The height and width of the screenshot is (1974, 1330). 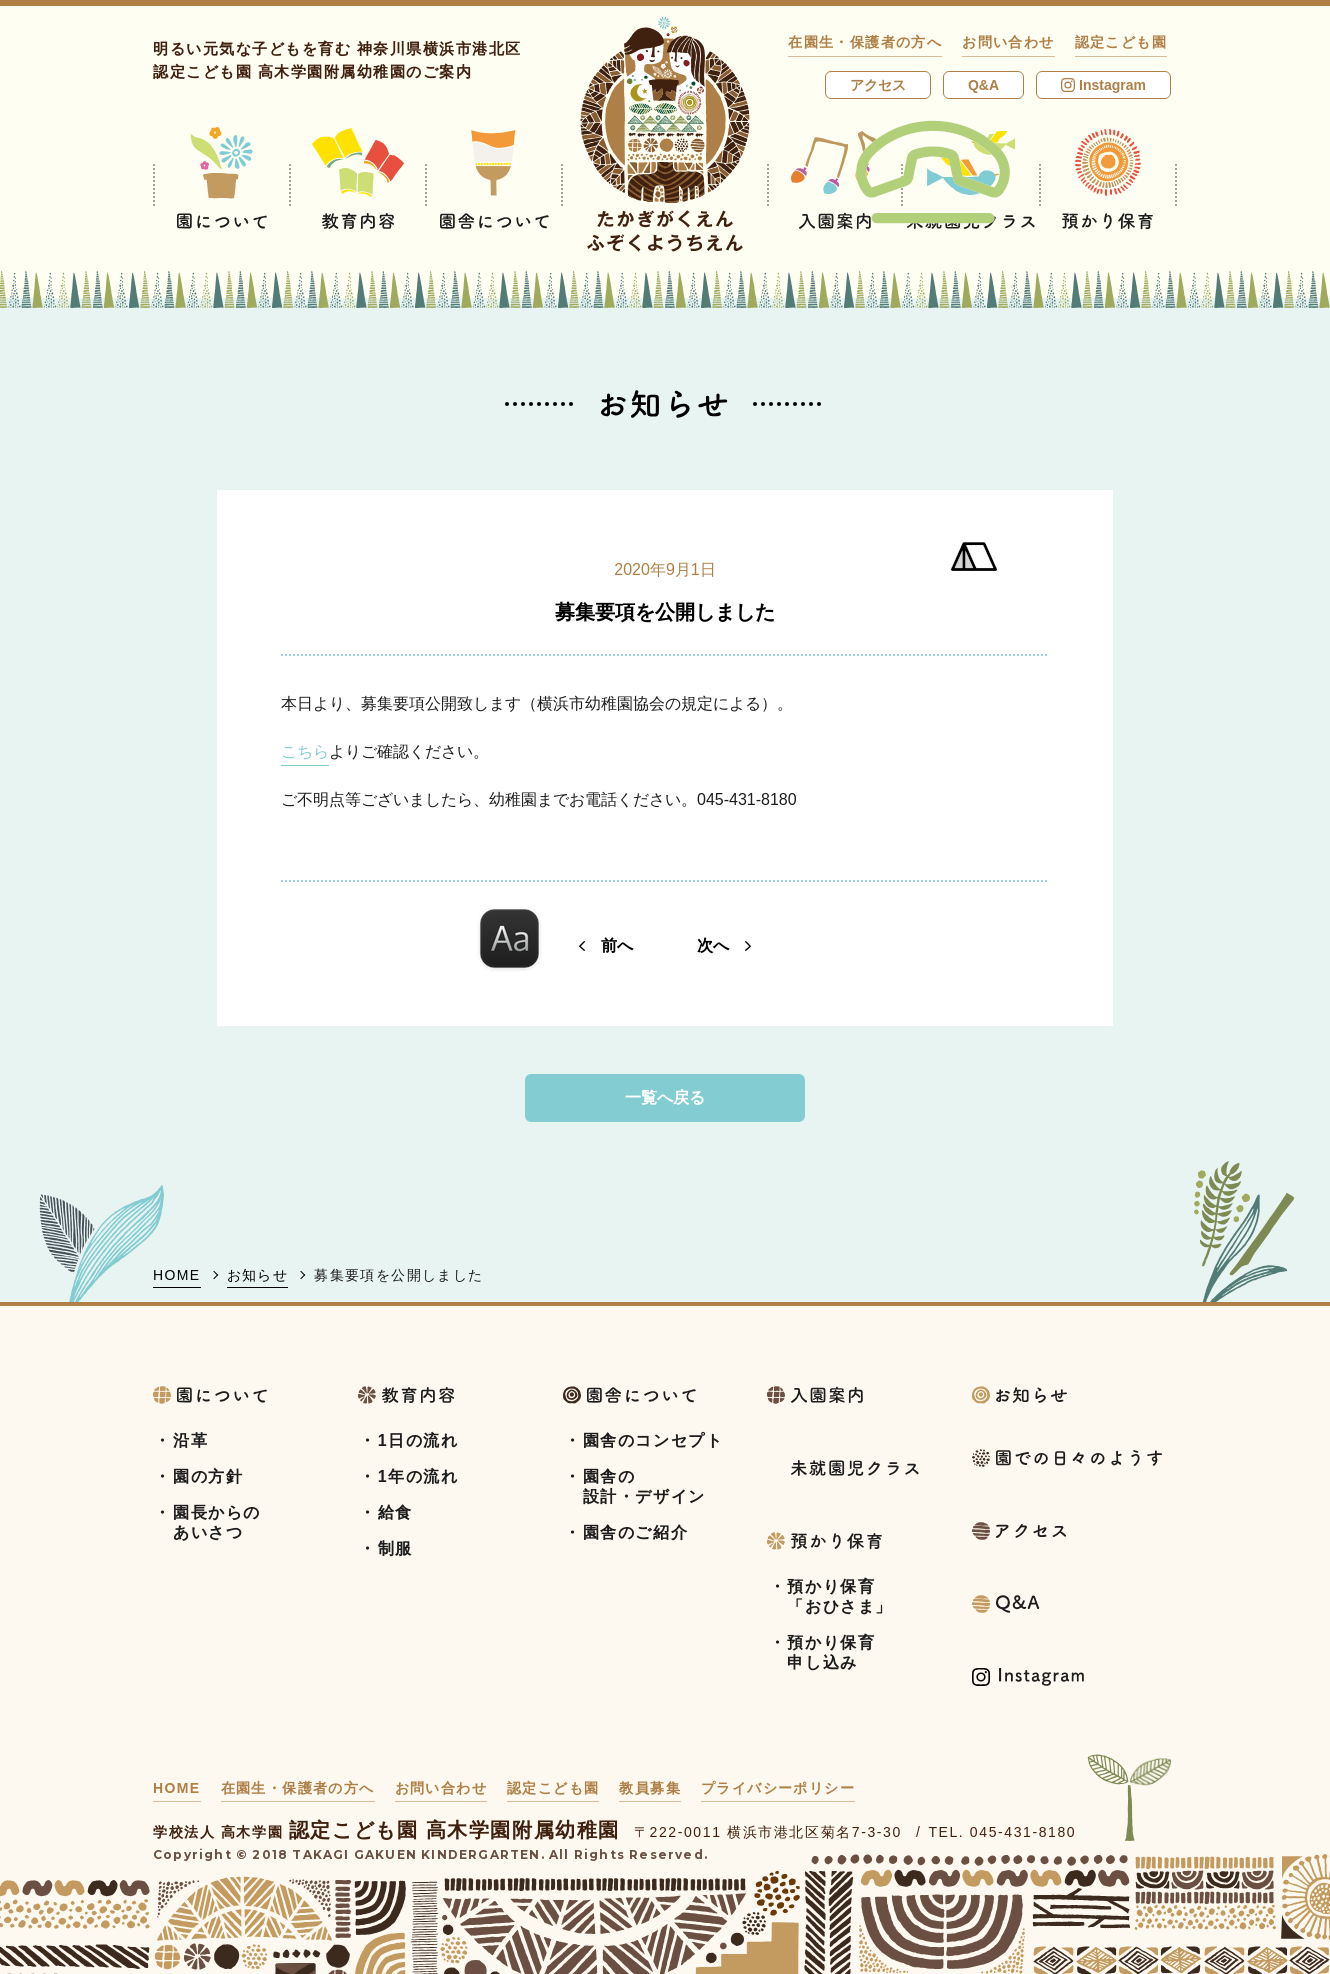 I want to click on end the current phone call, so click(x=933, y=172).